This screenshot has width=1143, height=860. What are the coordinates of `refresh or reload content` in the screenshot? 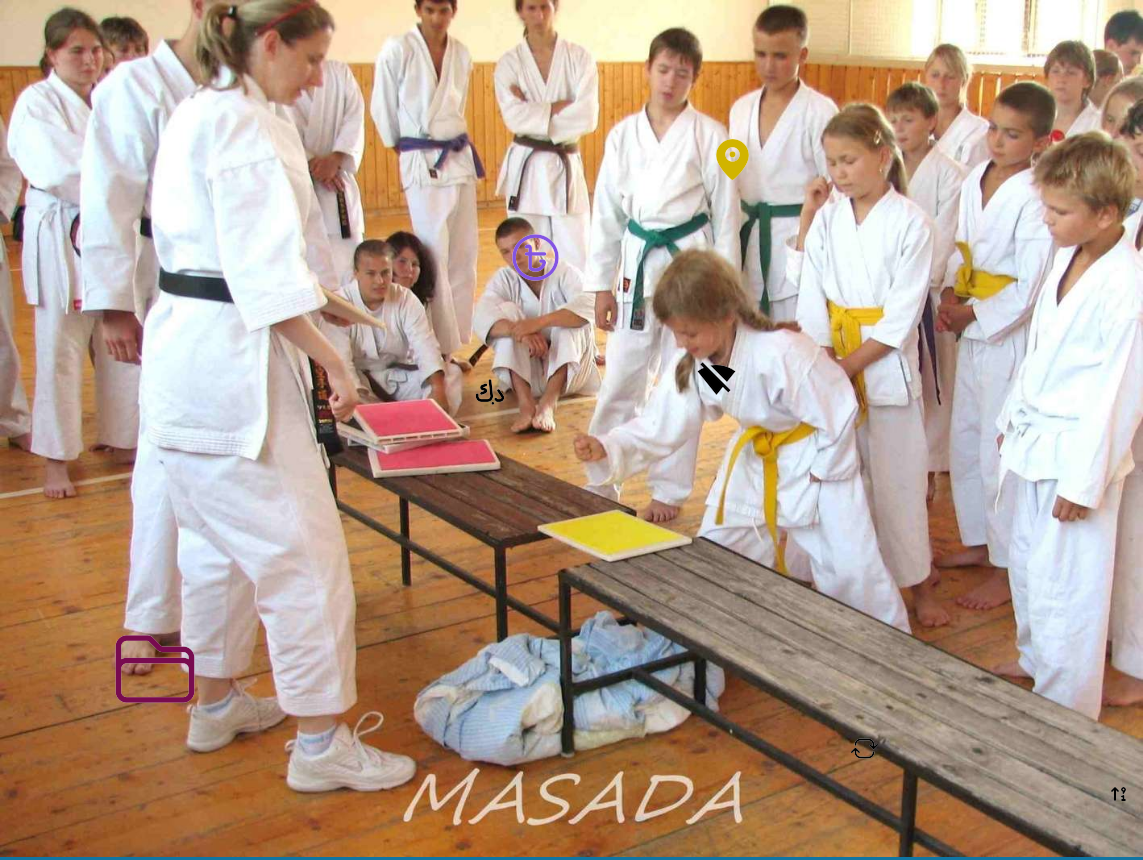 It's located at (864, 748).